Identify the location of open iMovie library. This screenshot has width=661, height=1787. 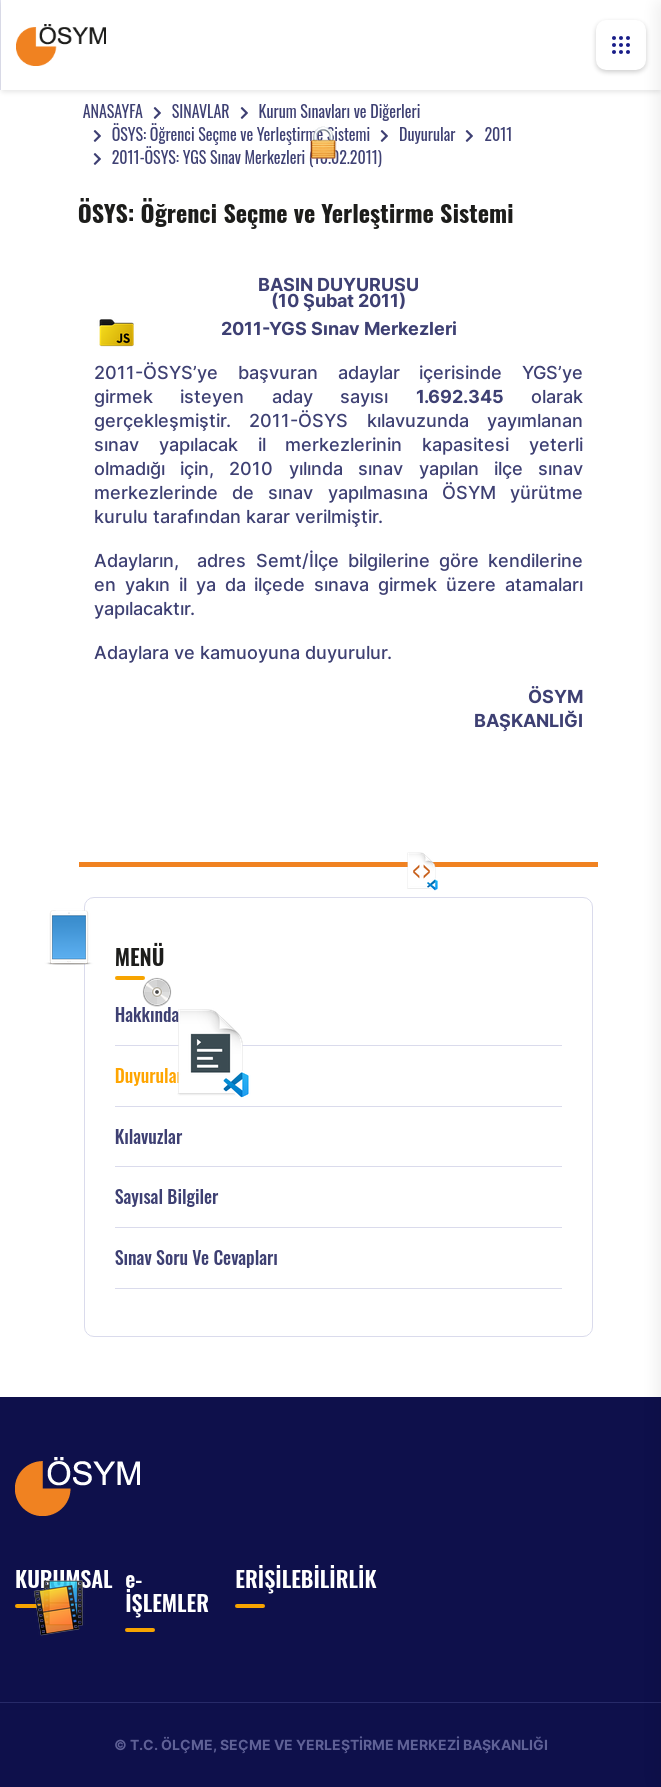
(58, 1608).